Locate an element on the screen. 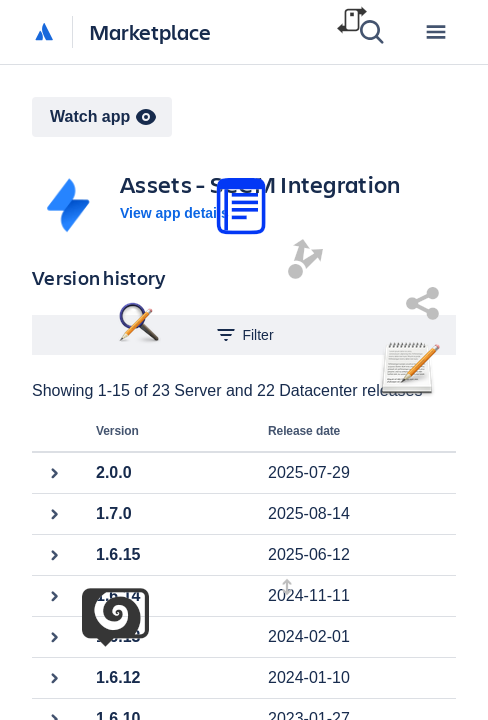 This screenshot has width=488, height=720. share or send content to another app or device is located at coordinates (308, 259).